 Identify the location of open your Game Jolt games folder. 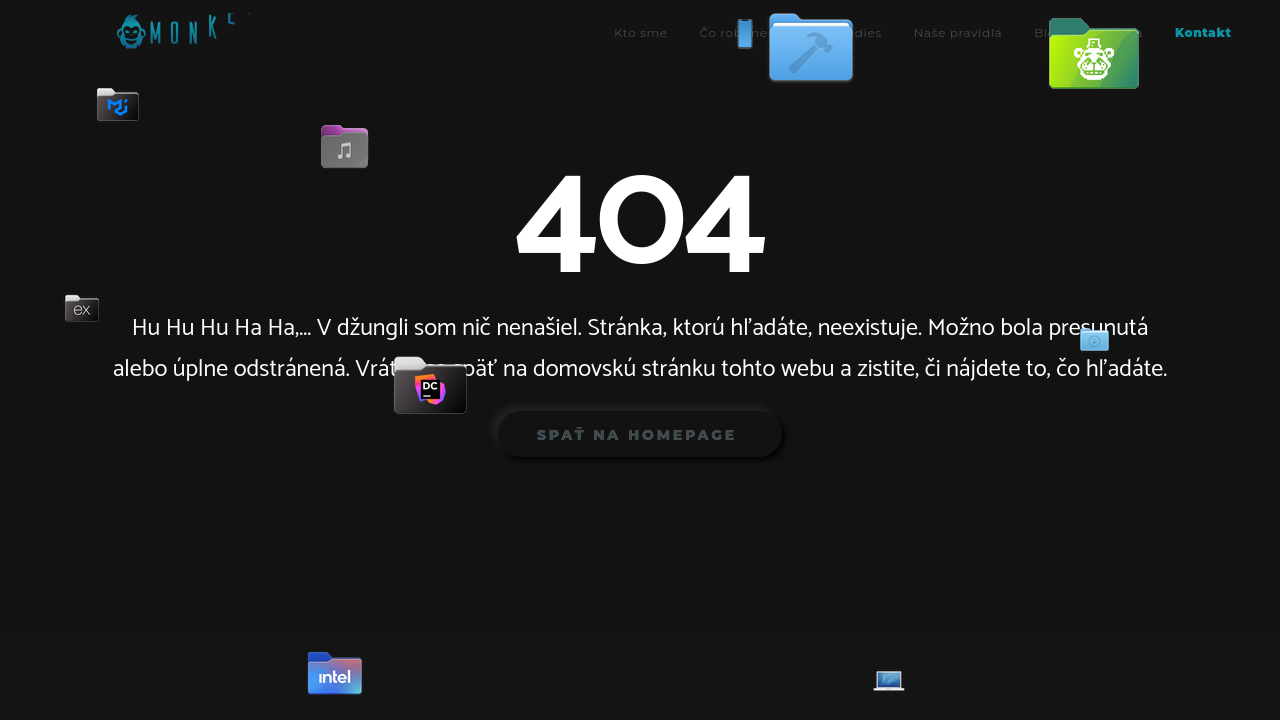
(1094, 56).